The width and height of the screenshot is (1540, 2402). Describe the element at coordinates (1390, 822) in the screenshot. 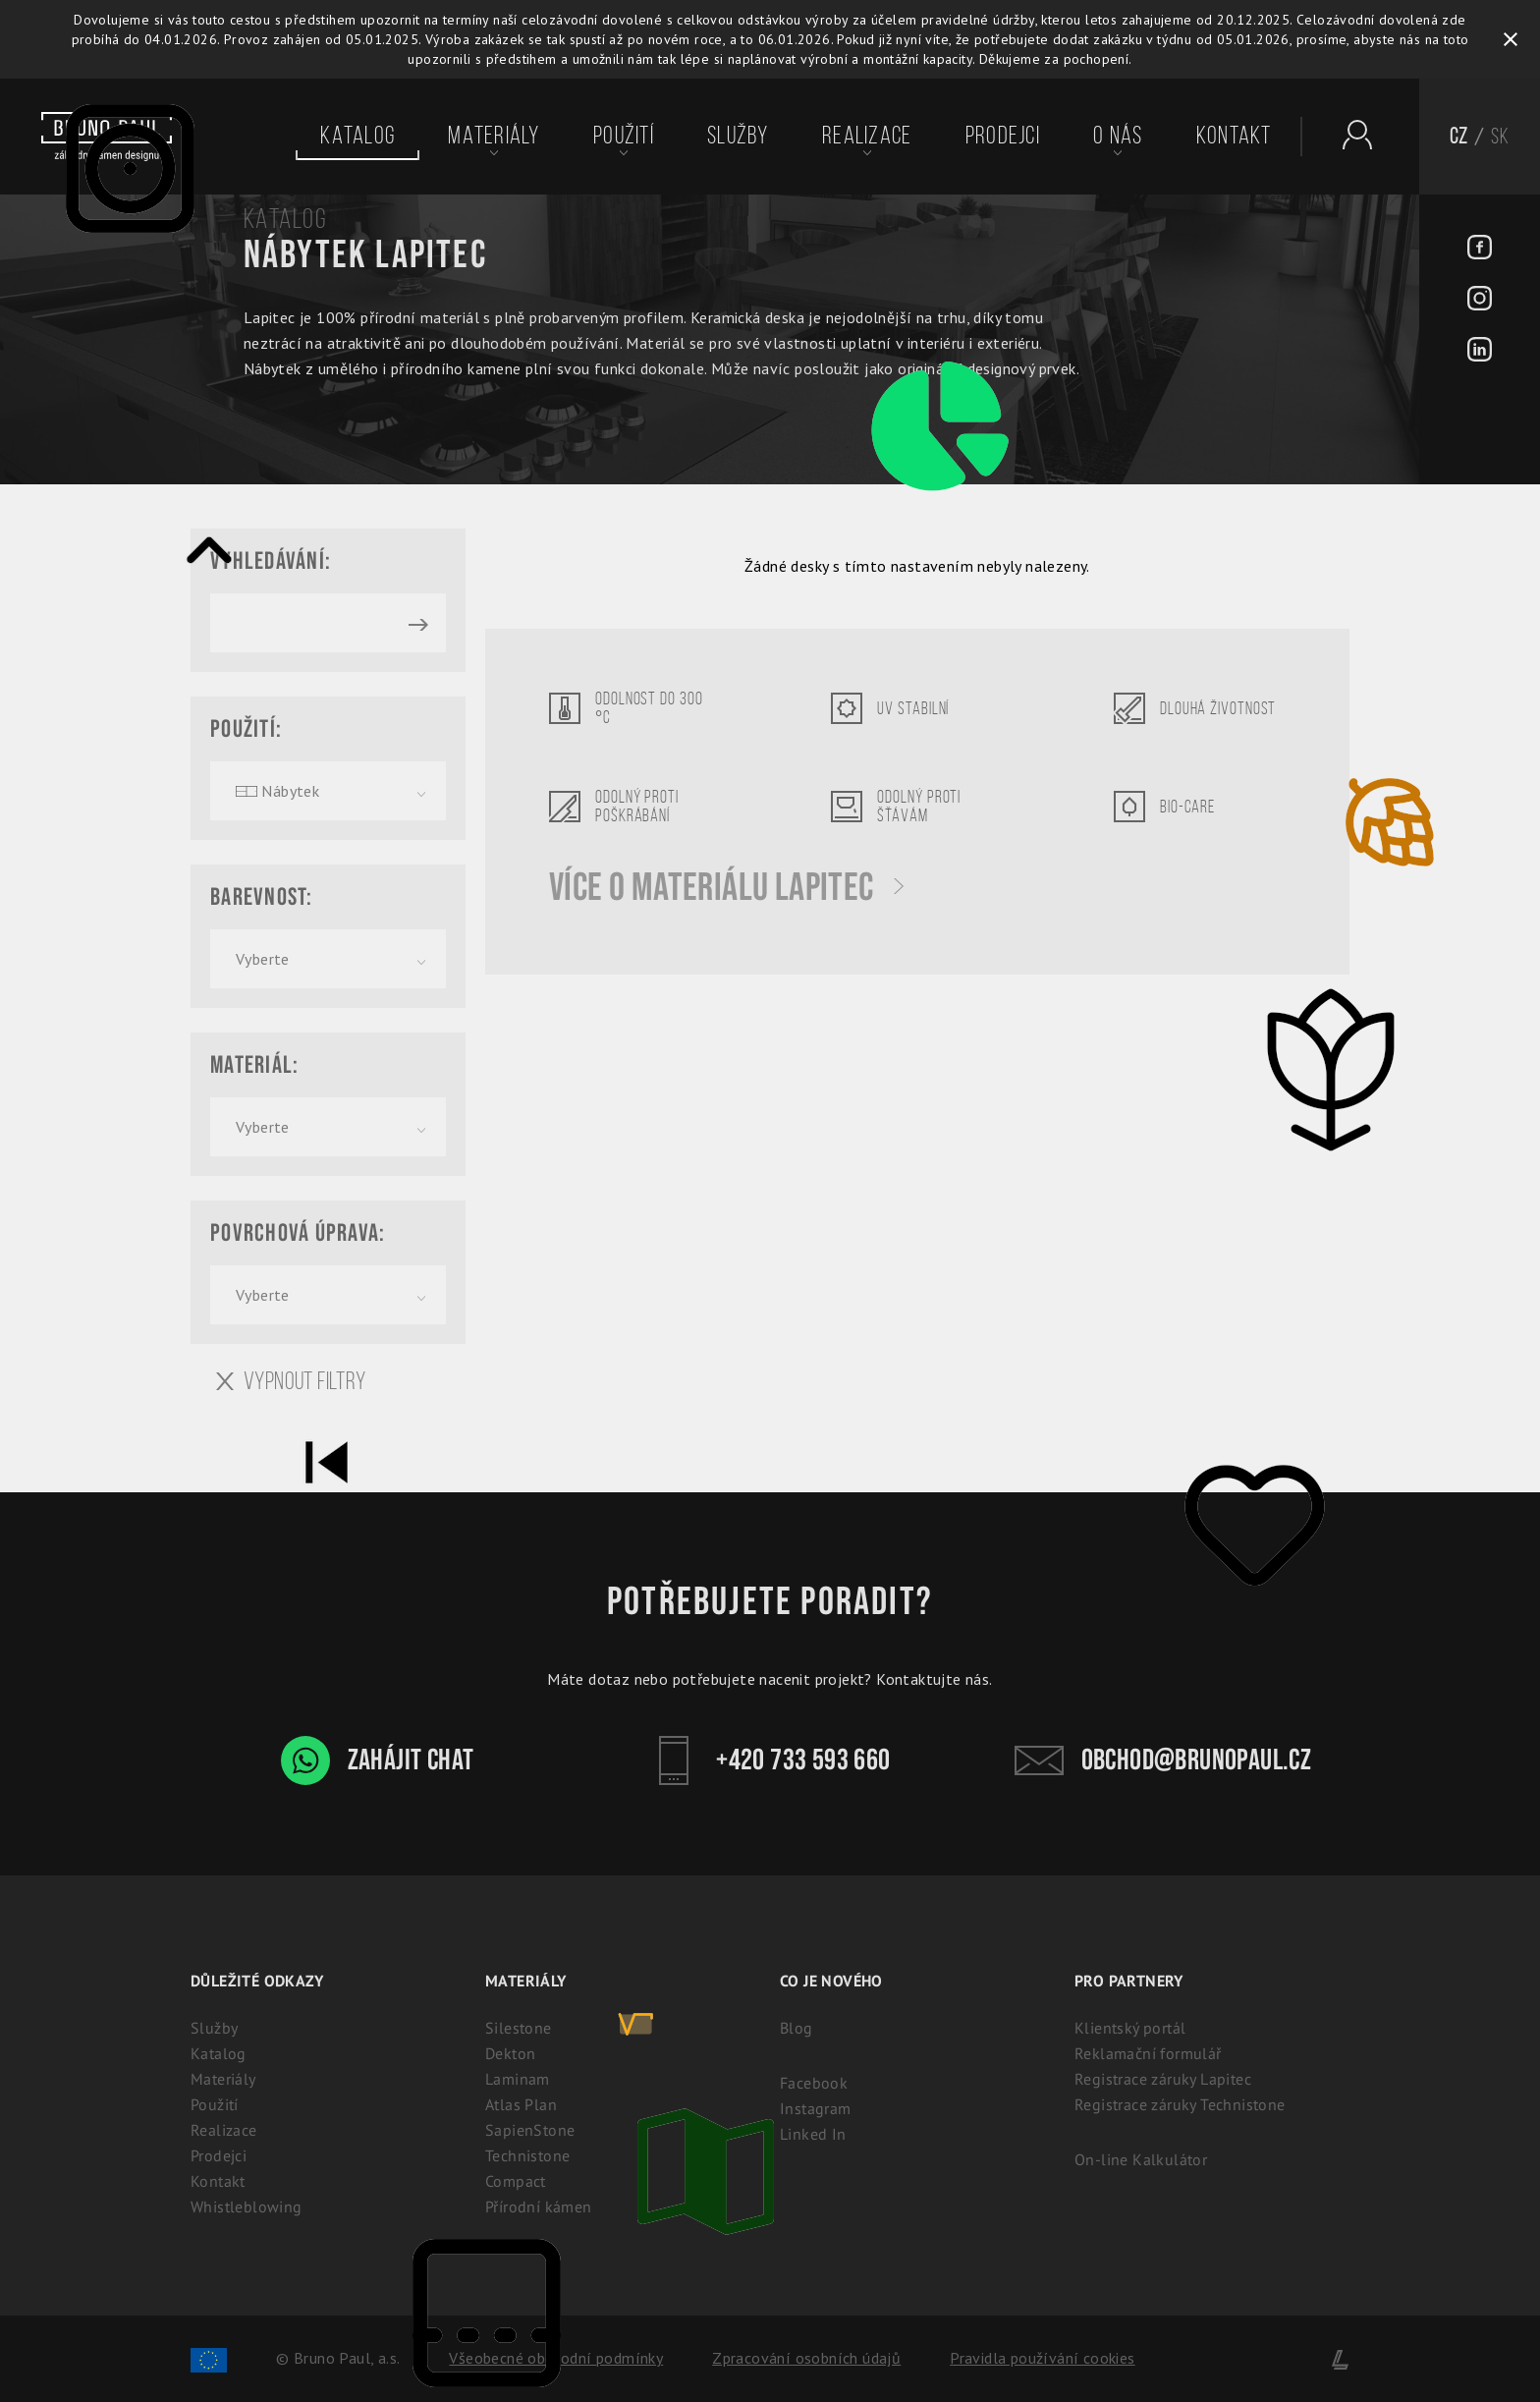

I see `browse or filter craft beer options` at that location.